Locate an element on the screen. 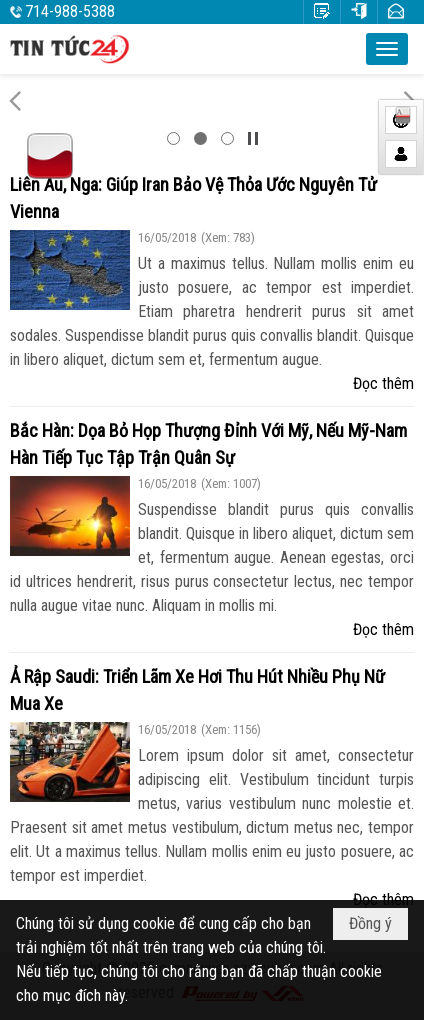 This screenshot has width=424, height=1020. open wine compatibility layer application is located at coordinates (50, 156).